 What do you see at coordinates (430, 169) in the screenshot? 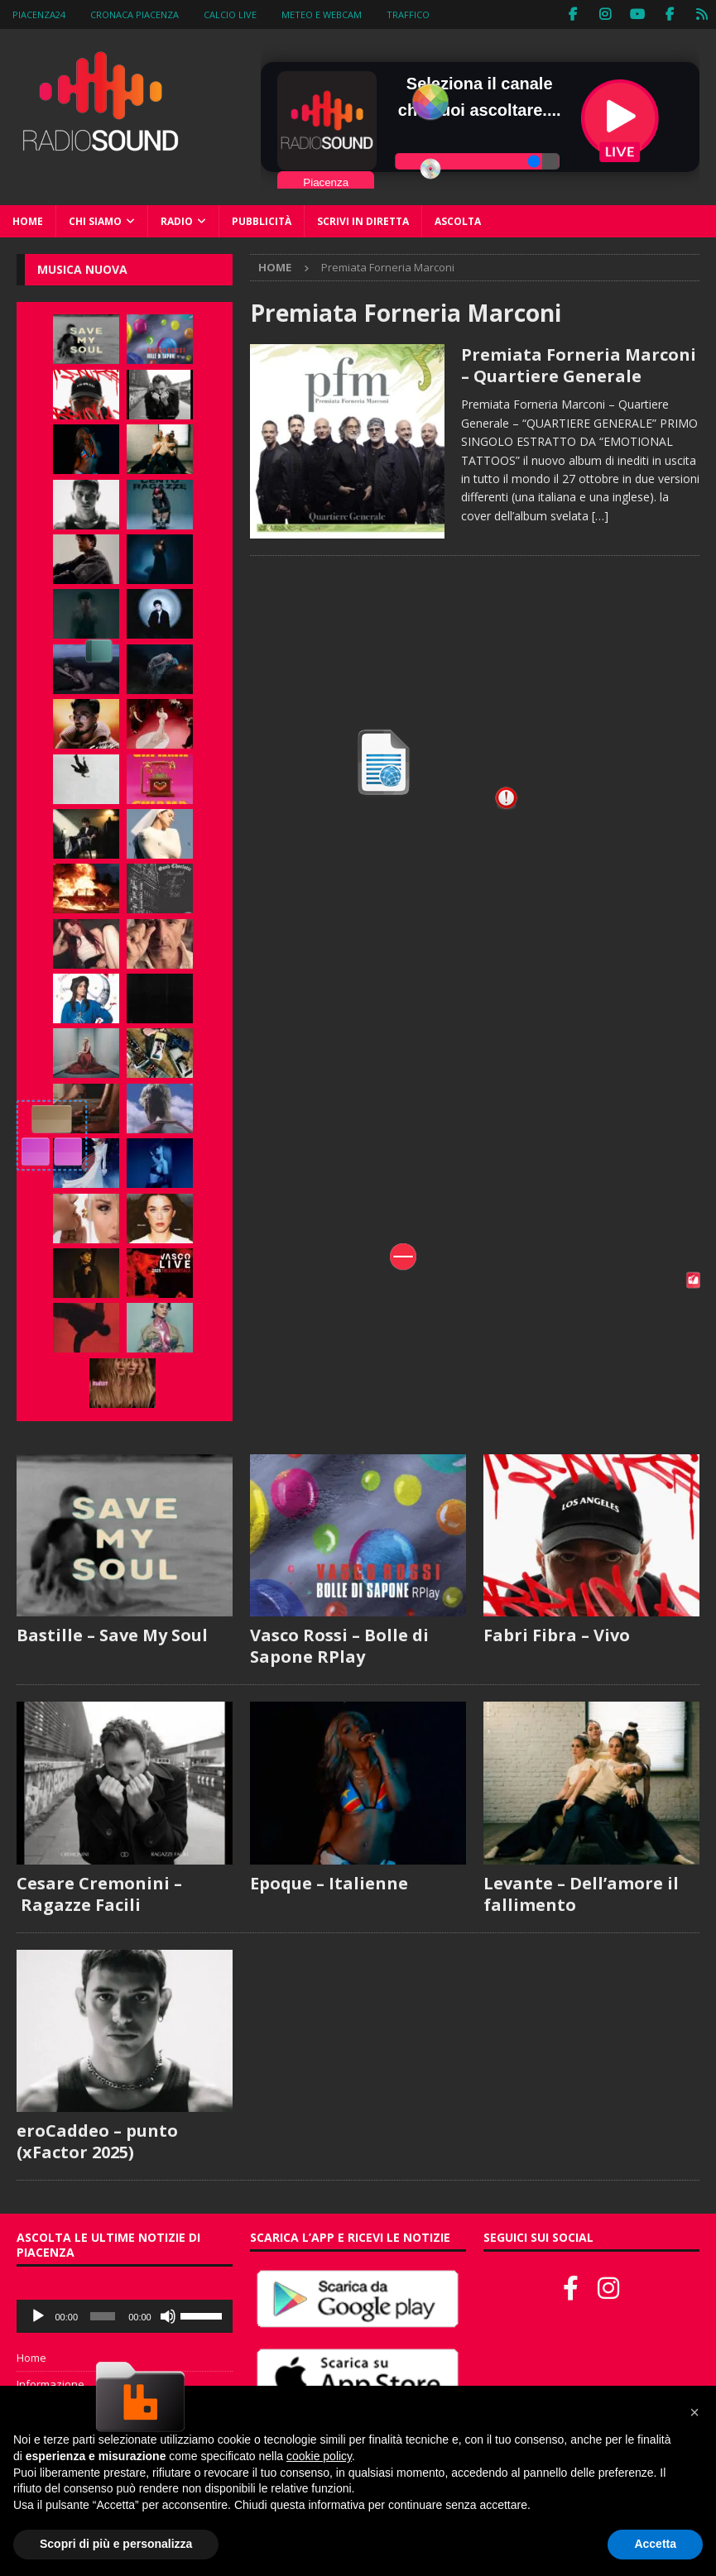
I see `a CD-R disc available for burning or writing data` at bounding box center [430, 169].